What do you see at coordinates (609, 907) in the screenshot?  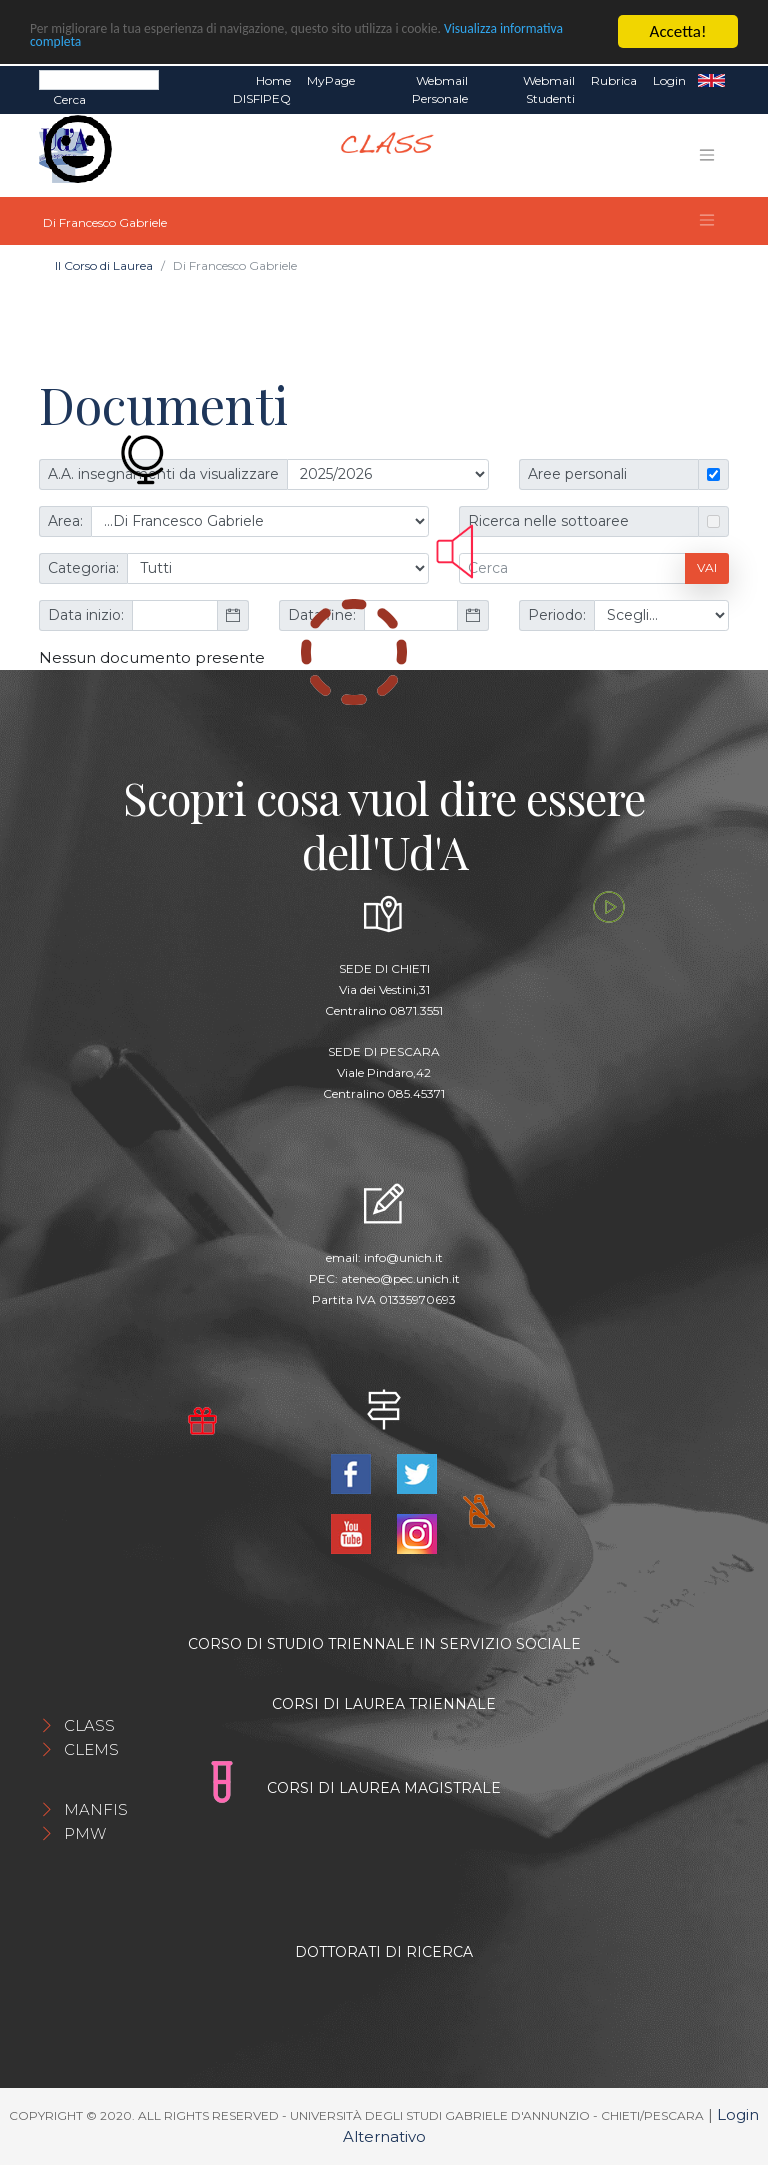 I see `play media or video content` at bounding box center [609, 907].